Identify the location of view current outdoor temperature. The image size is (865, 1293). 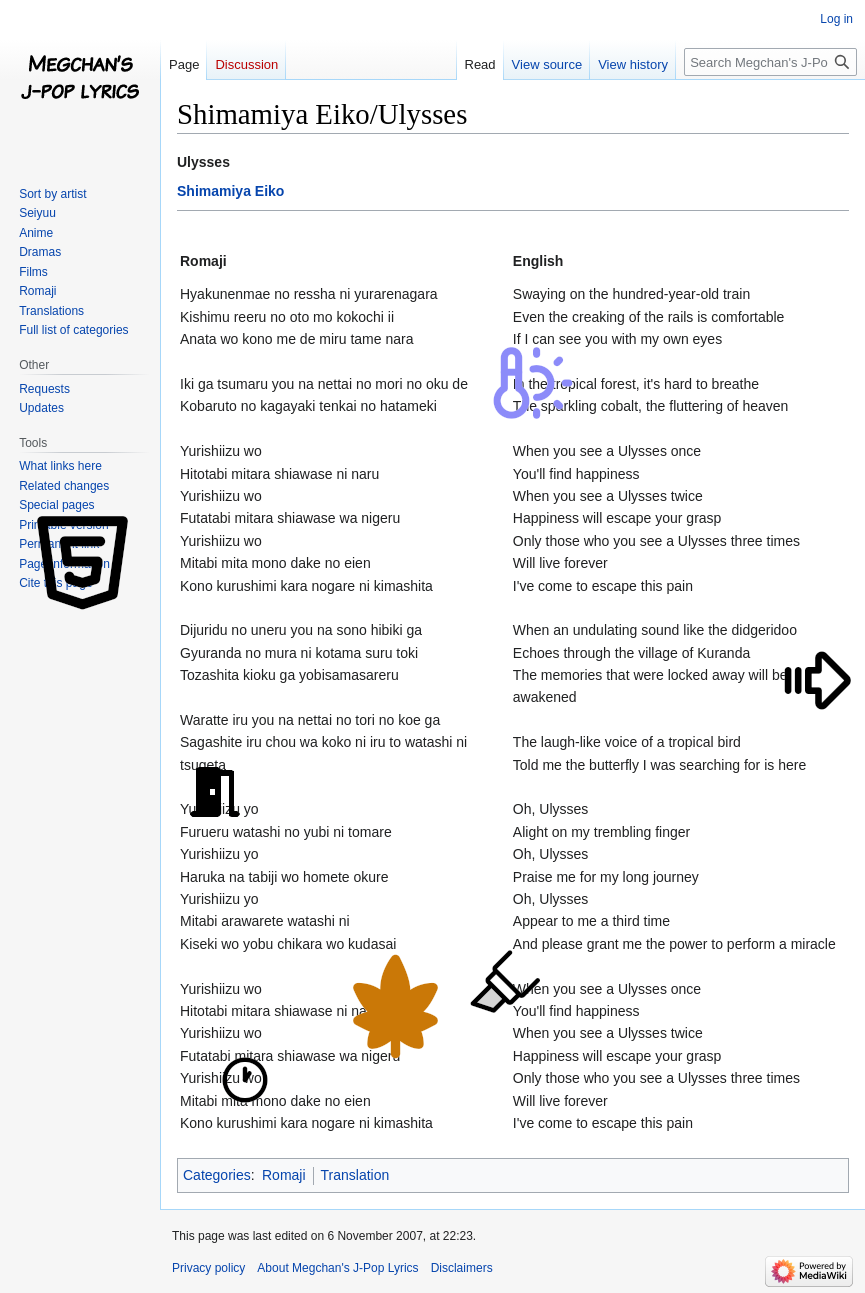
(533, 383).